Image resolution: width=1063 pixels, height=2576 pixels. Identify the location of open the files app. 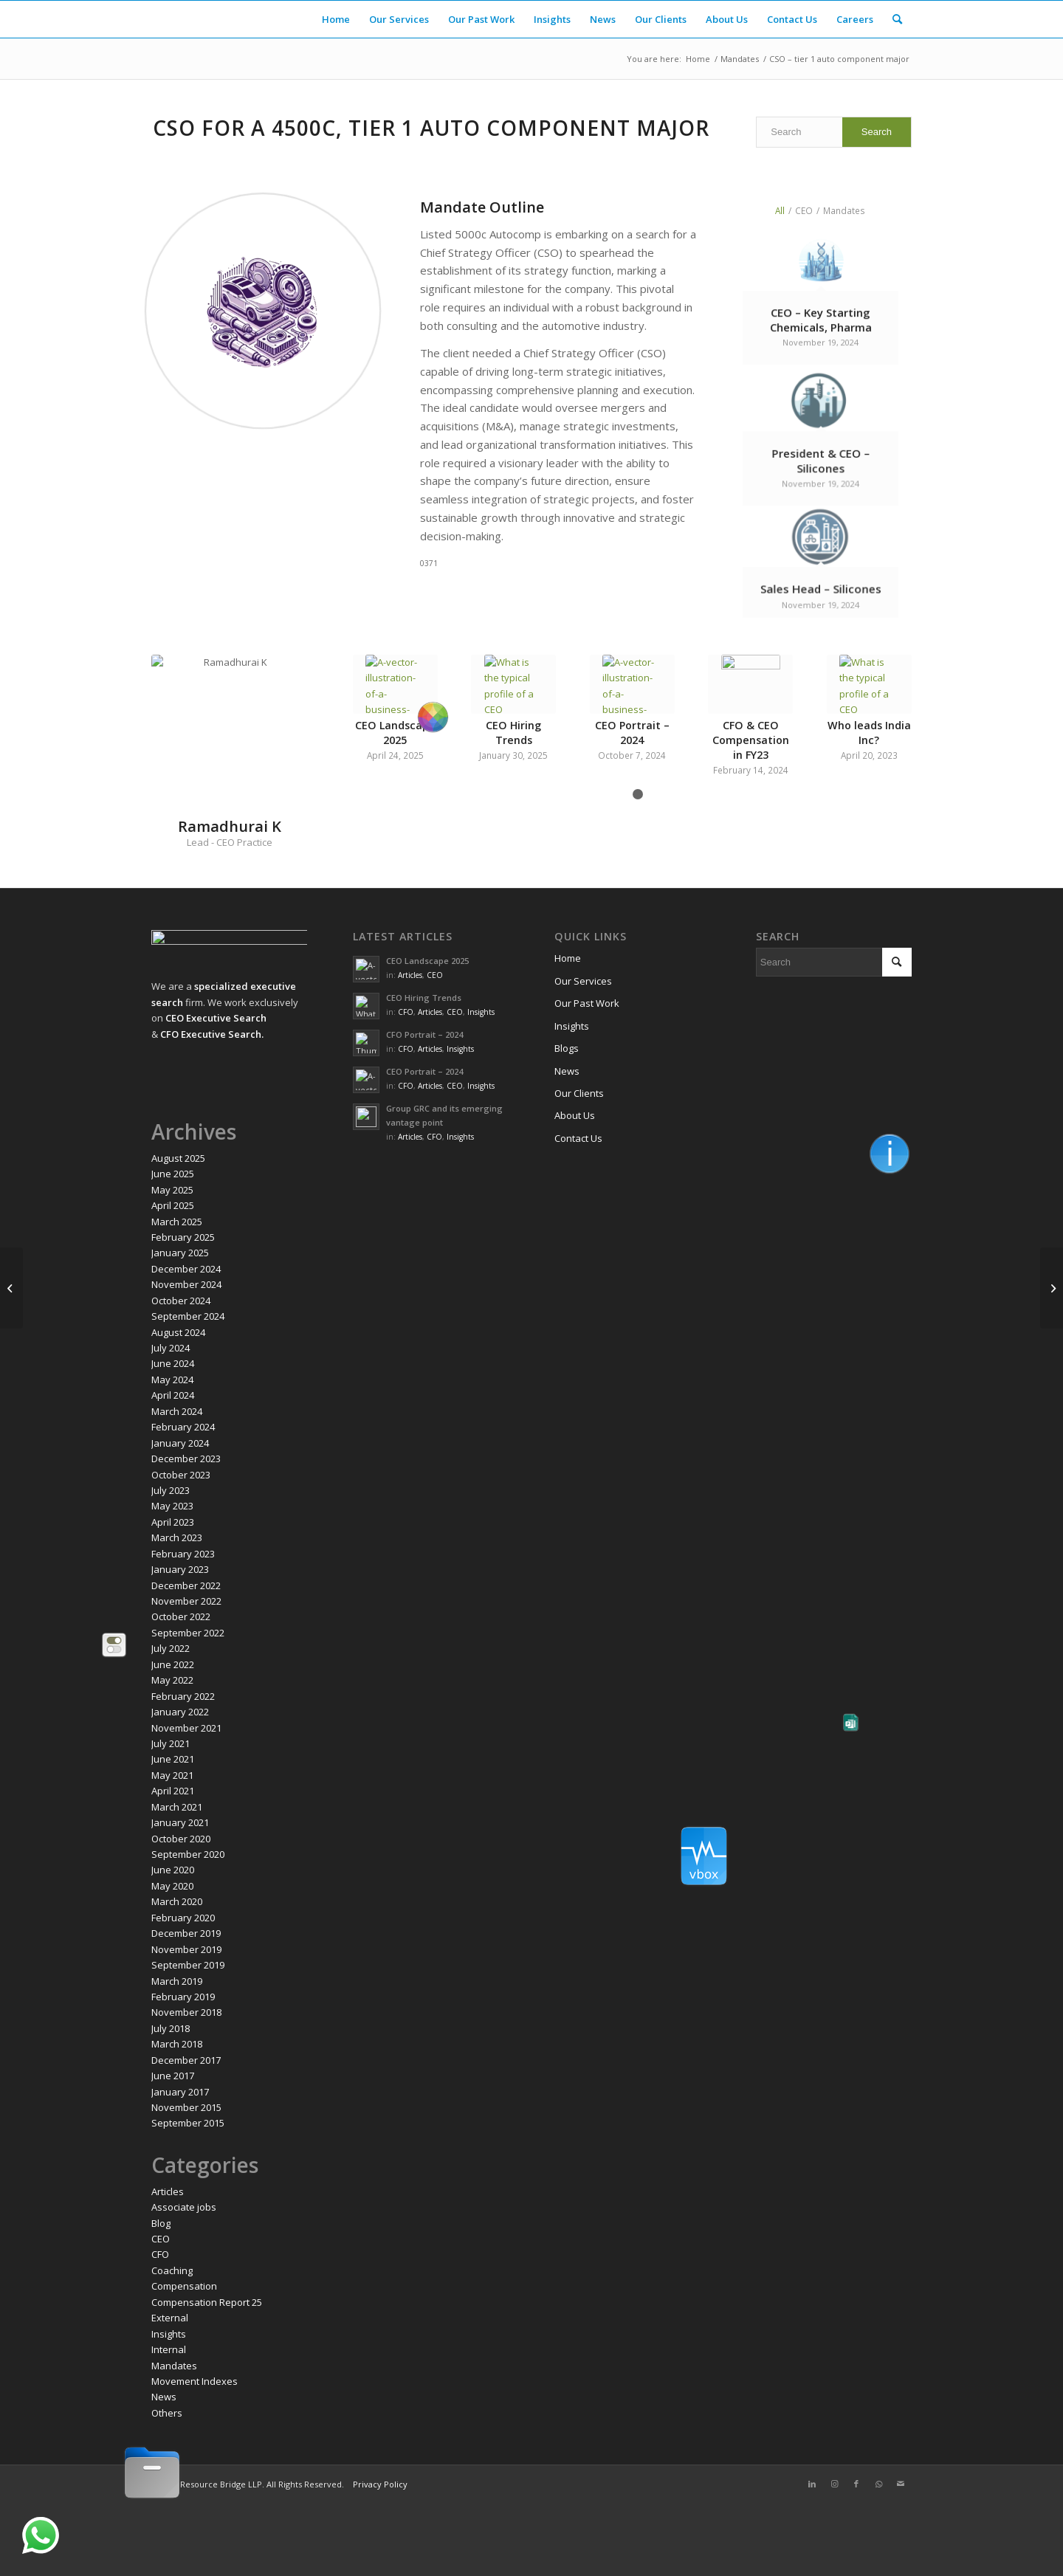
(152, 2473).